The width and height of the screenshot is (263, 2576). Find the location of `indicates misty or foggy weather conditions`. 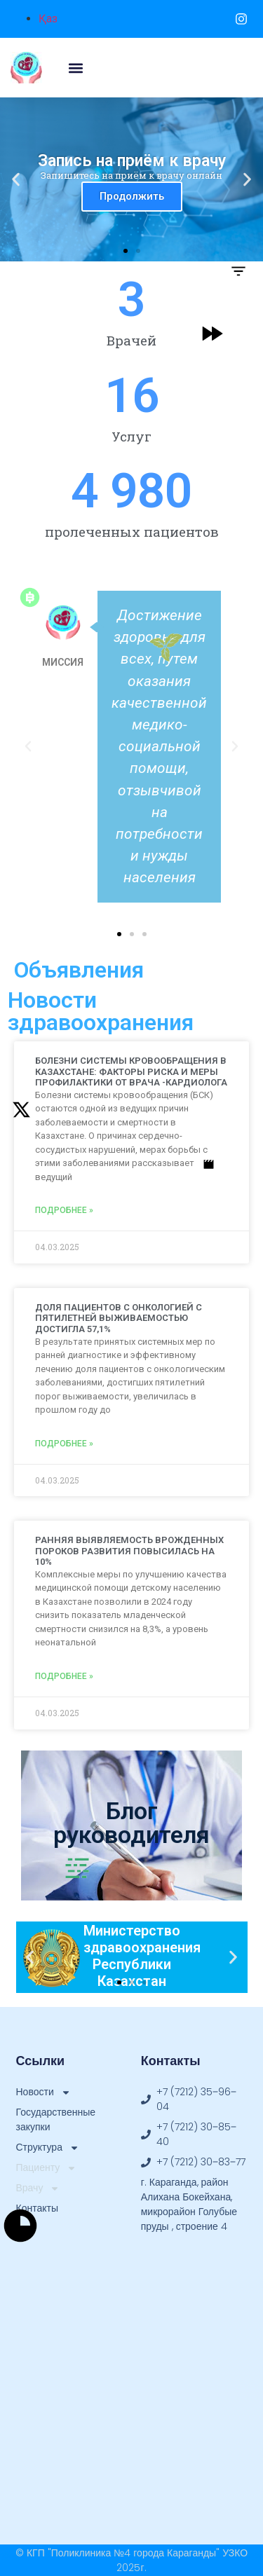

indicates misty or foggy weather conditions is located at coordinates (77, 1868).